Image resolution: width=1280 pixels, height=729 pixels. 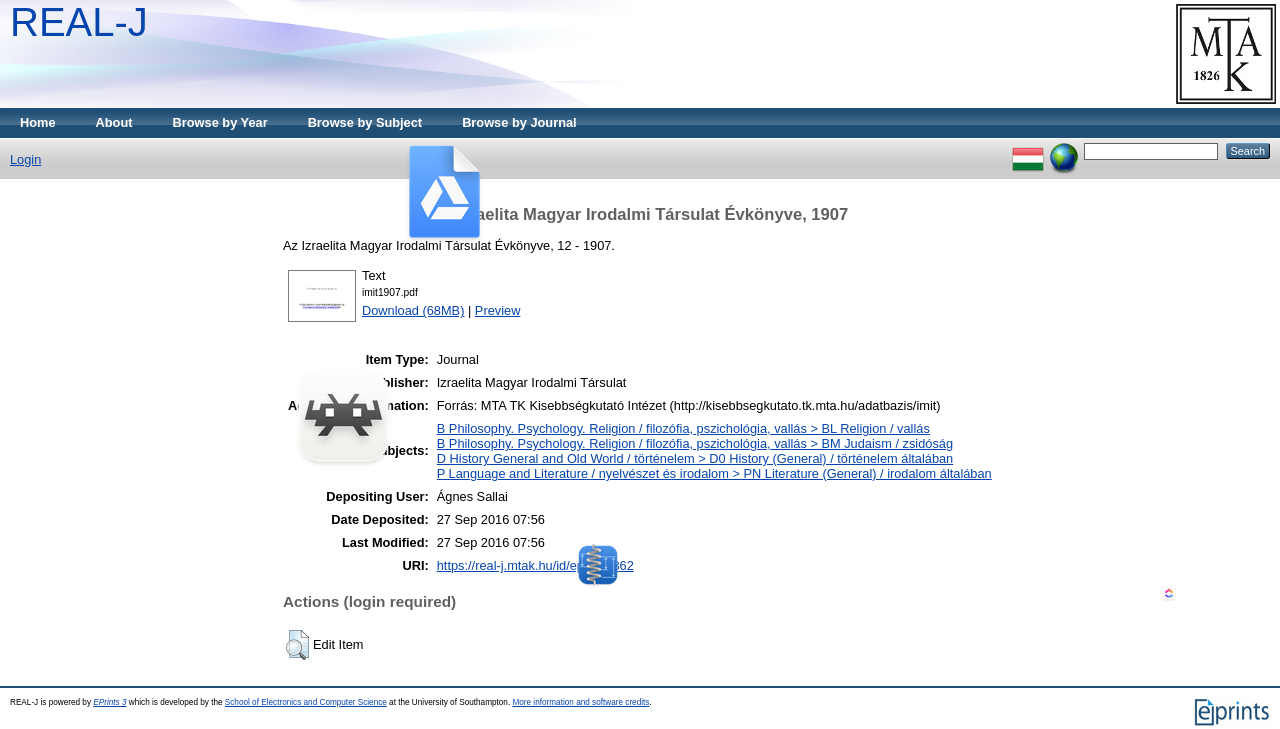 I want to click on open the Elastic app, so click(x=598, y=565).